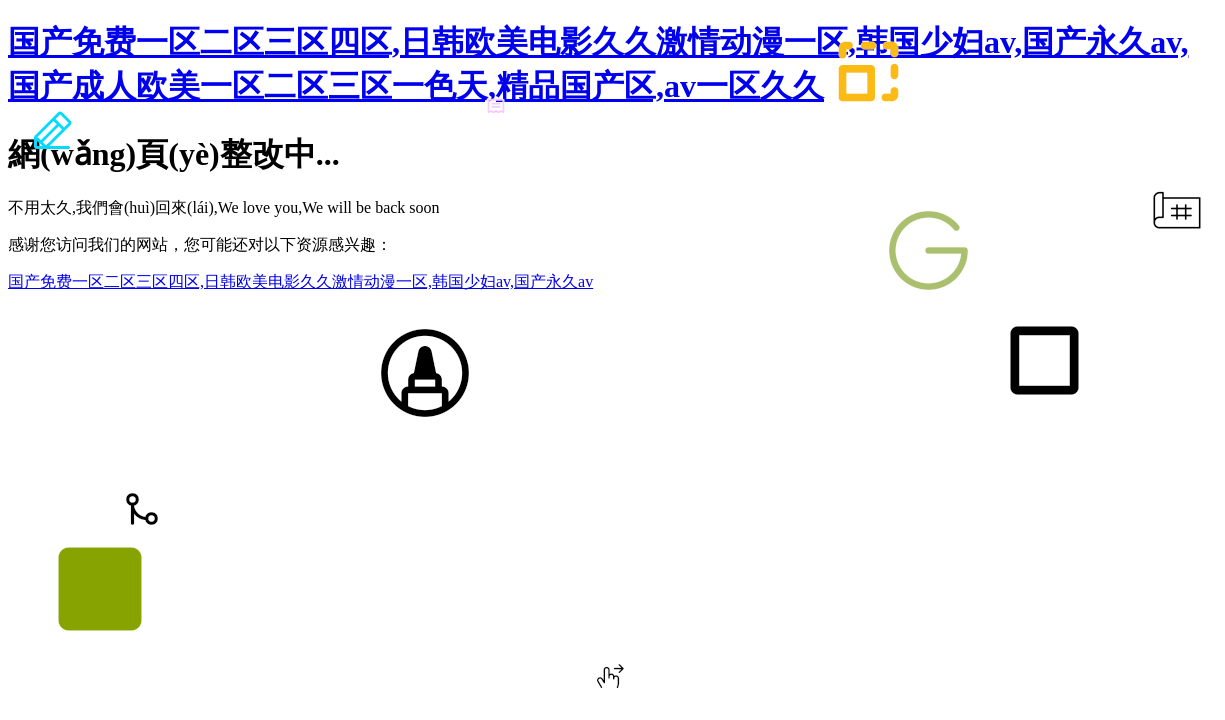 This screenshot has width=1225, height=720. Describe the element at coordinates (928, 250) in the screenshot. I see `sign in with Google` at that location.